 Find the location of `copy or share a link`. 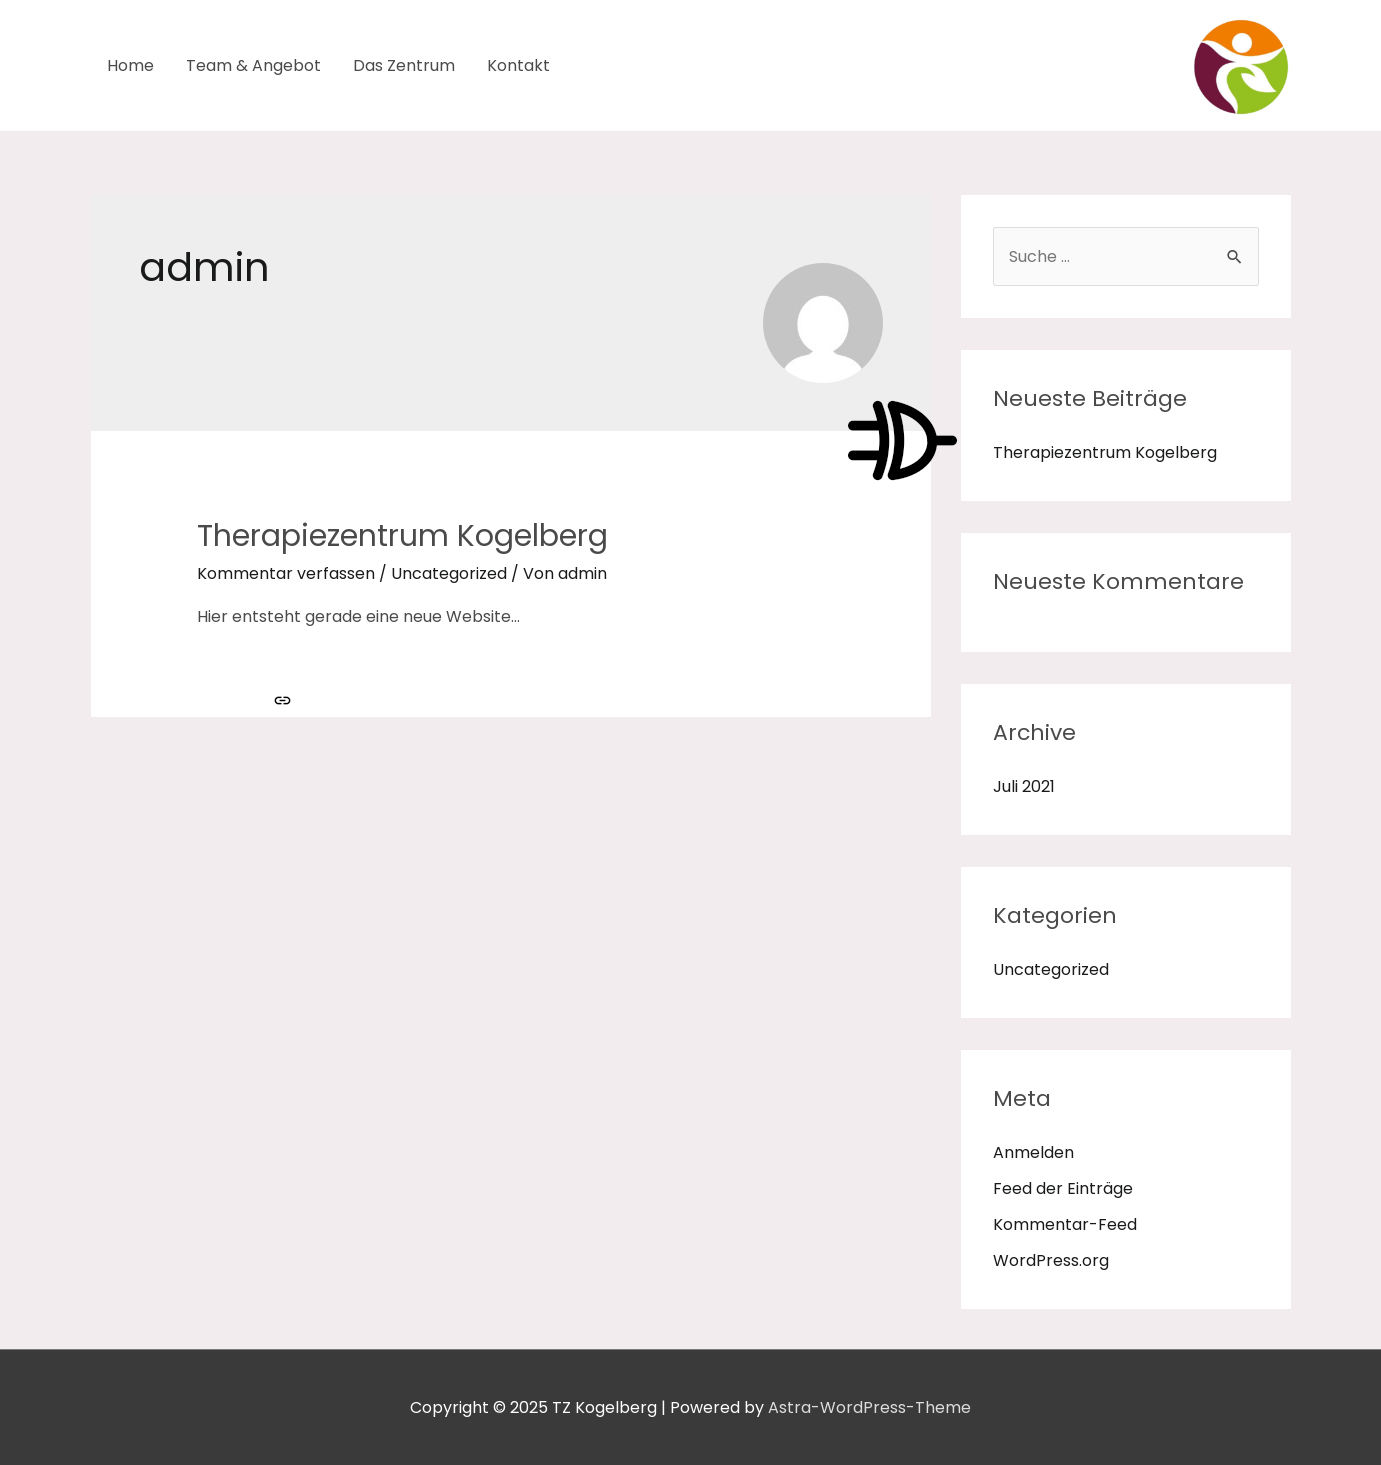

copy or share a link is located at coordinates (282, 700).